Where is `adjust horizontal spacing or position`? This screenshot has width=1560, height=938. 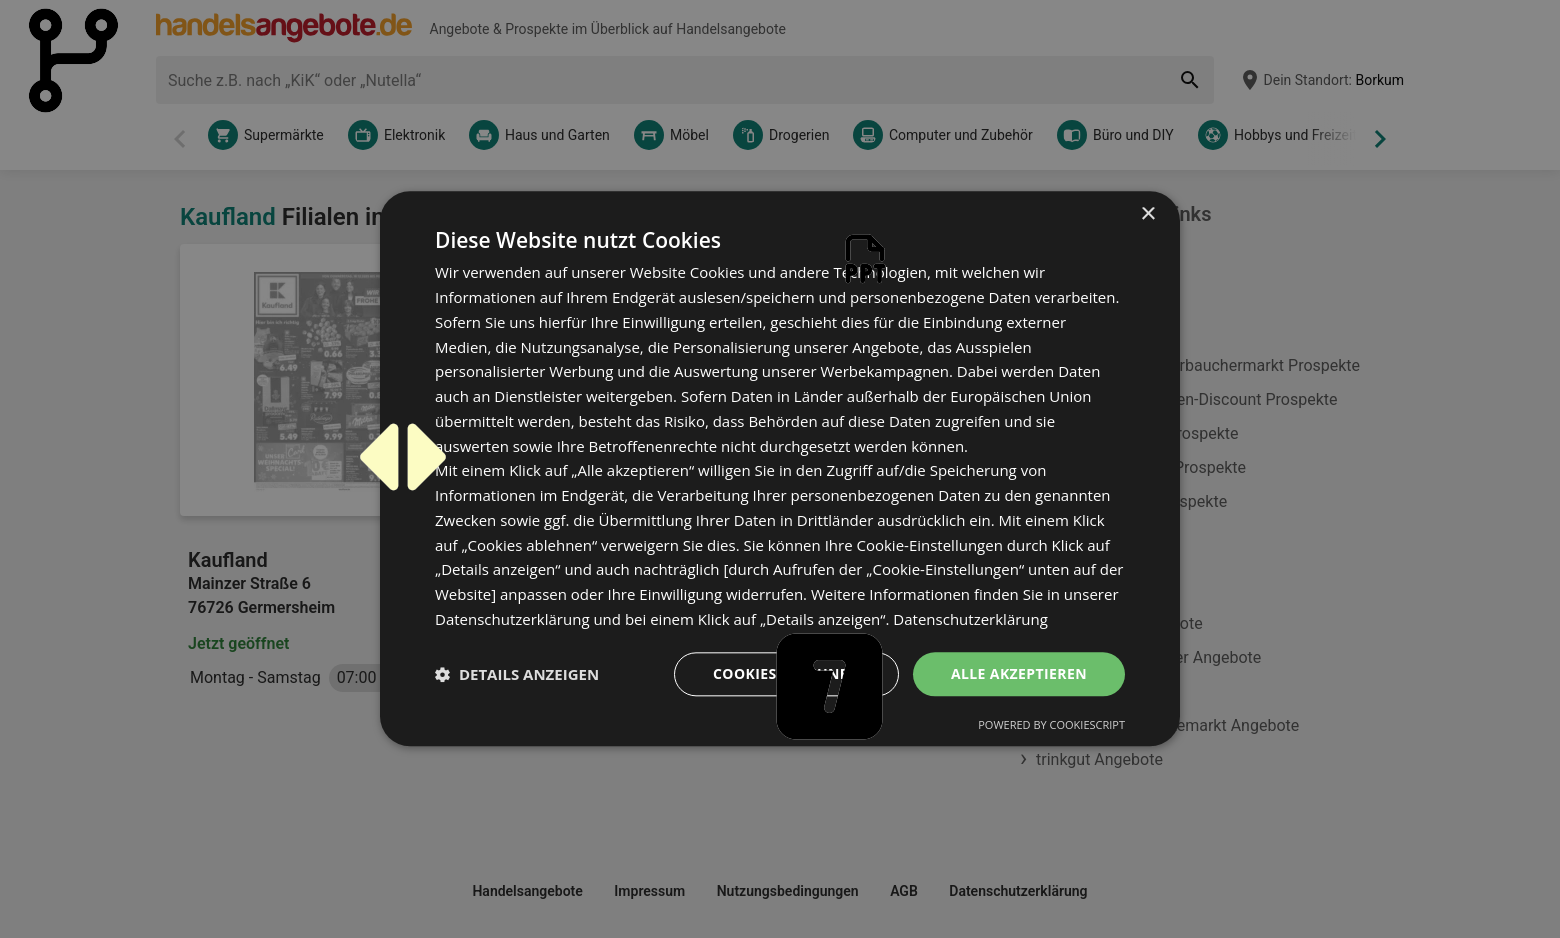
adjust horizontal spacing or position is located at coordinates (403, 457).